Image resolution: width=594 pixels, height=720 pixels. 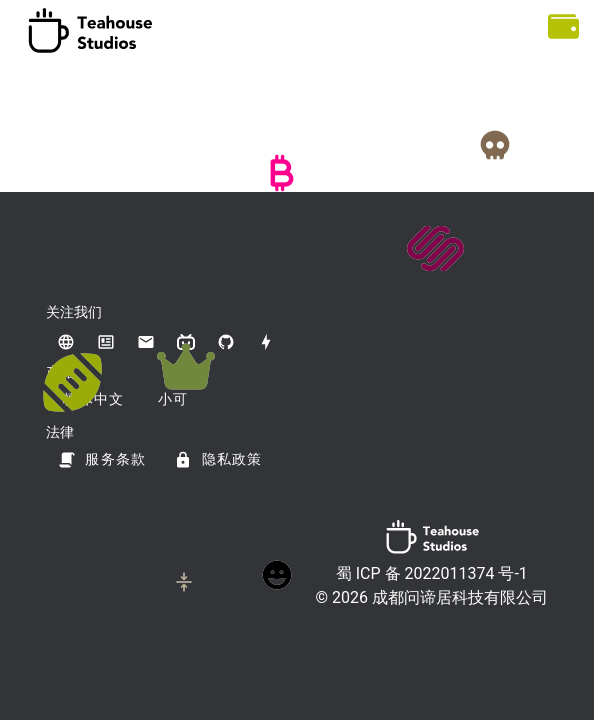 I want to click on access your wallet or payment methods, so click(x=563, y=26).